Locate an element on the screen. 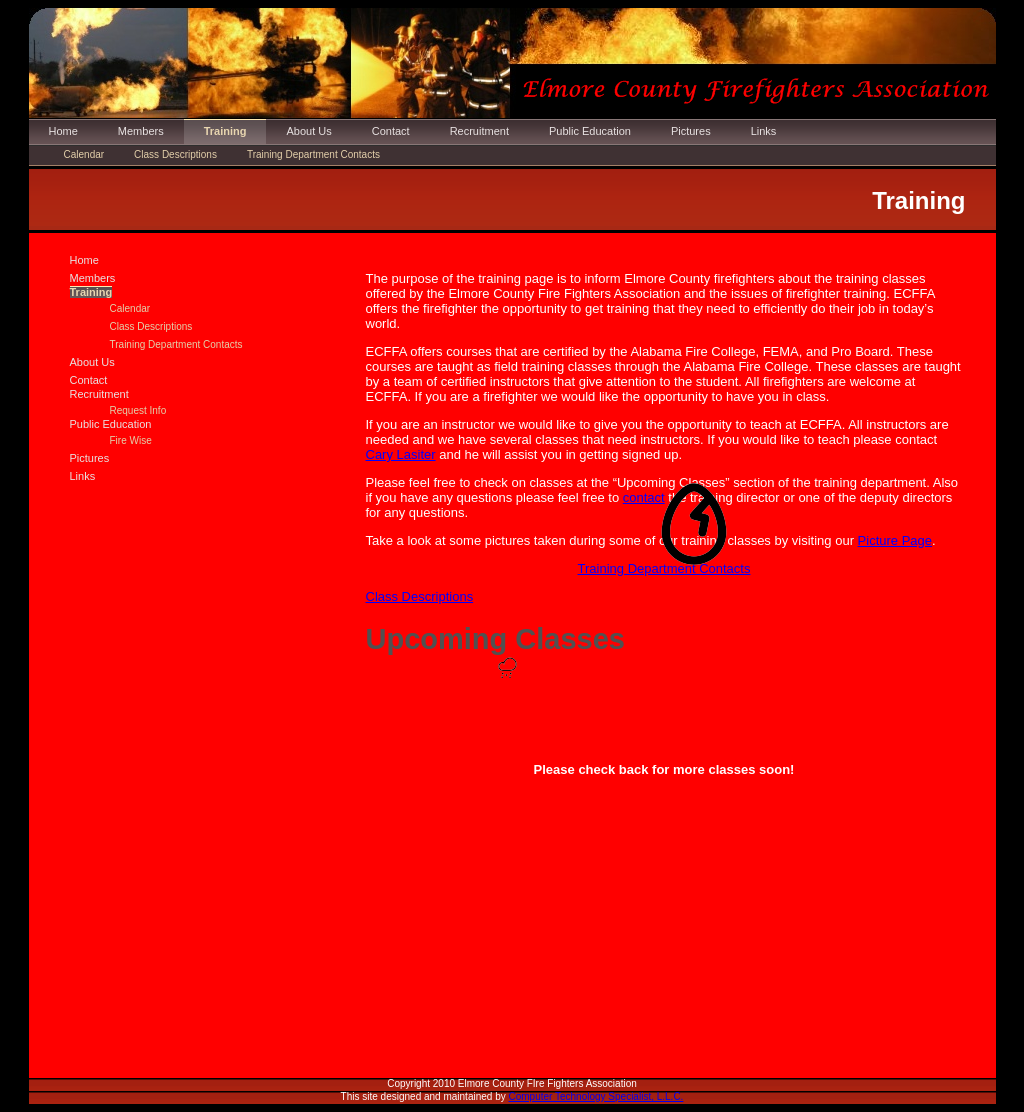  indicates a cracked or broken item is located at coordinates (694, 524).